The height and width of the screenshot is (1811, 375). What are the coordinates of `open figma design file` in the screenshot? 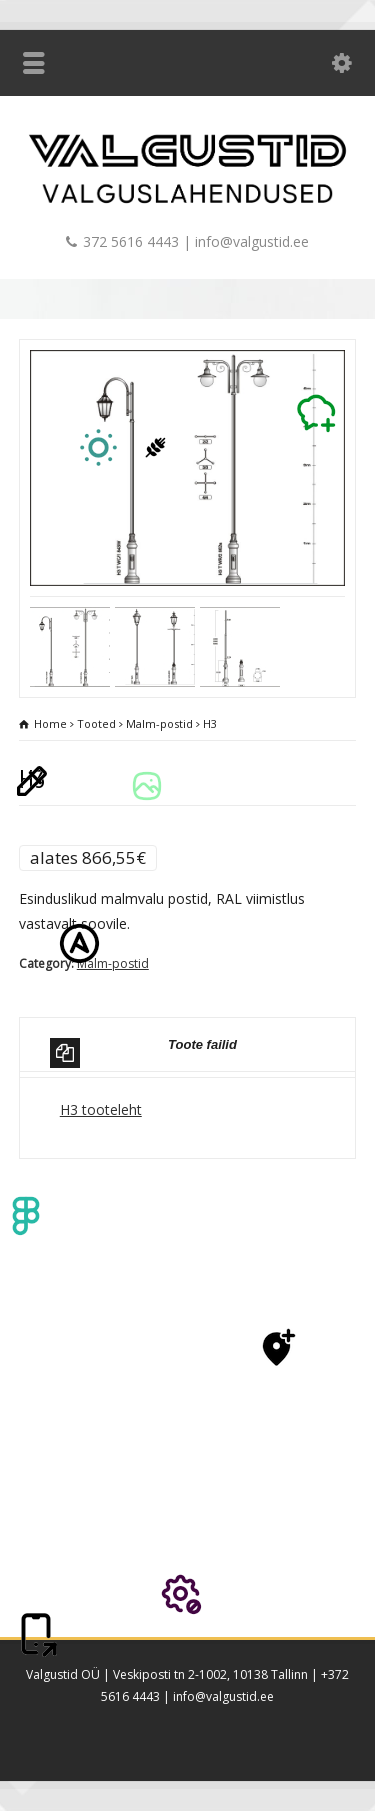 It's located at (26, 1216).